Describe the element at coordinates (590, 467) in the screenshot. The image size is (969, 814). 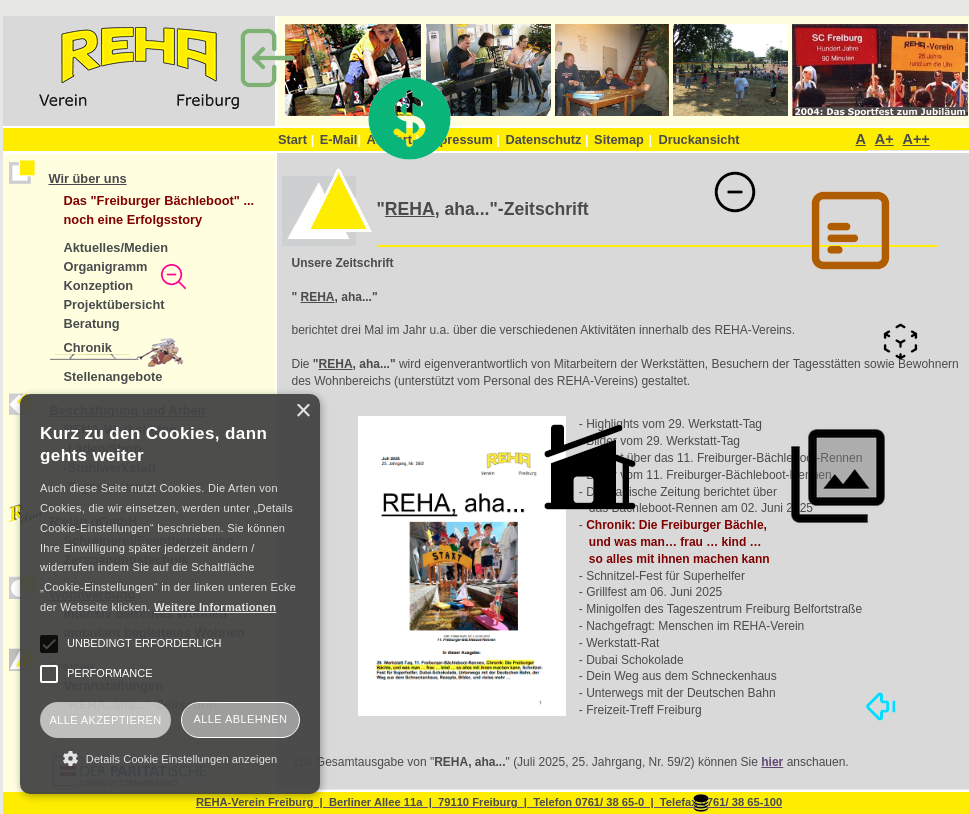
I see `navigate to home screen` at that location.